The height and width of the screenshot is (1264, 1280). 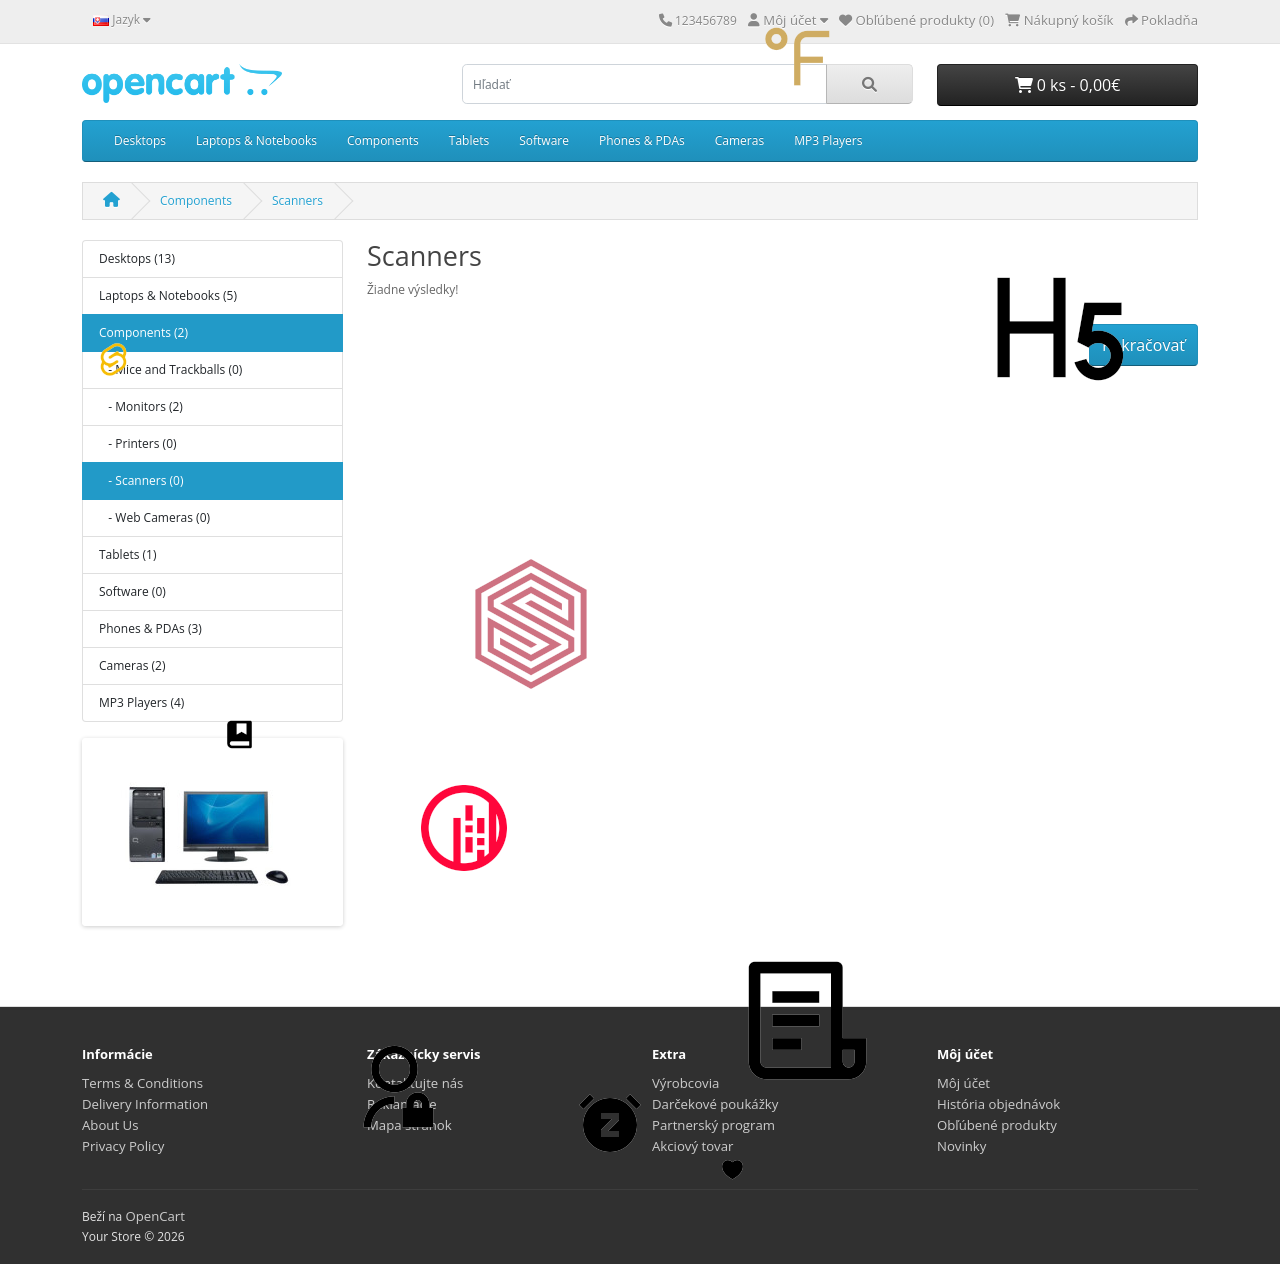 What do you see at coordinates (239, 734) in the screenshot?
I see `access your bookmarked items` at bounding box center [239, 734].